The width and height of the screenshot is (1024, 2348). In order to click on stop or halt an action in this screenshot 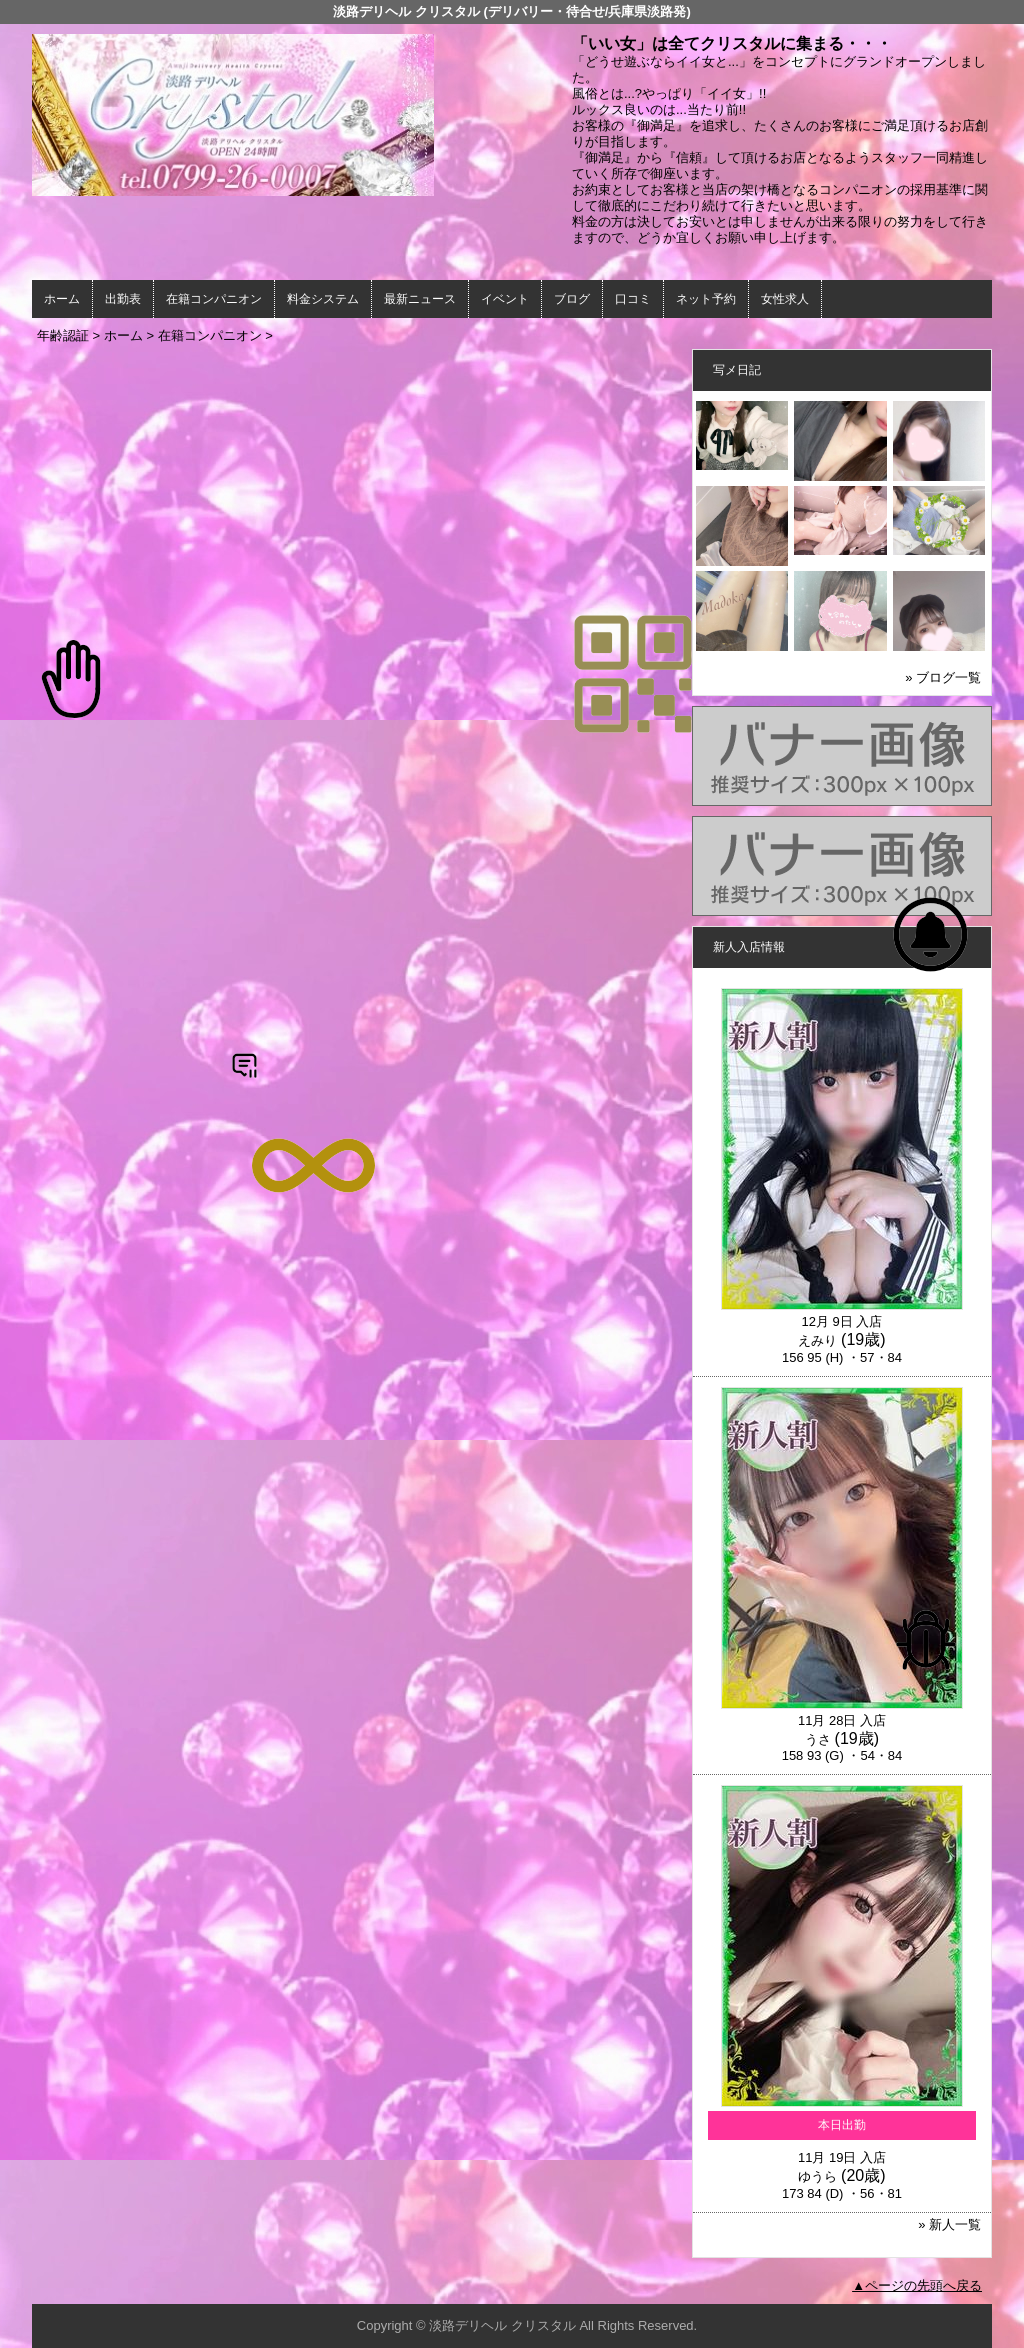, I will do `click(71, 679)`.